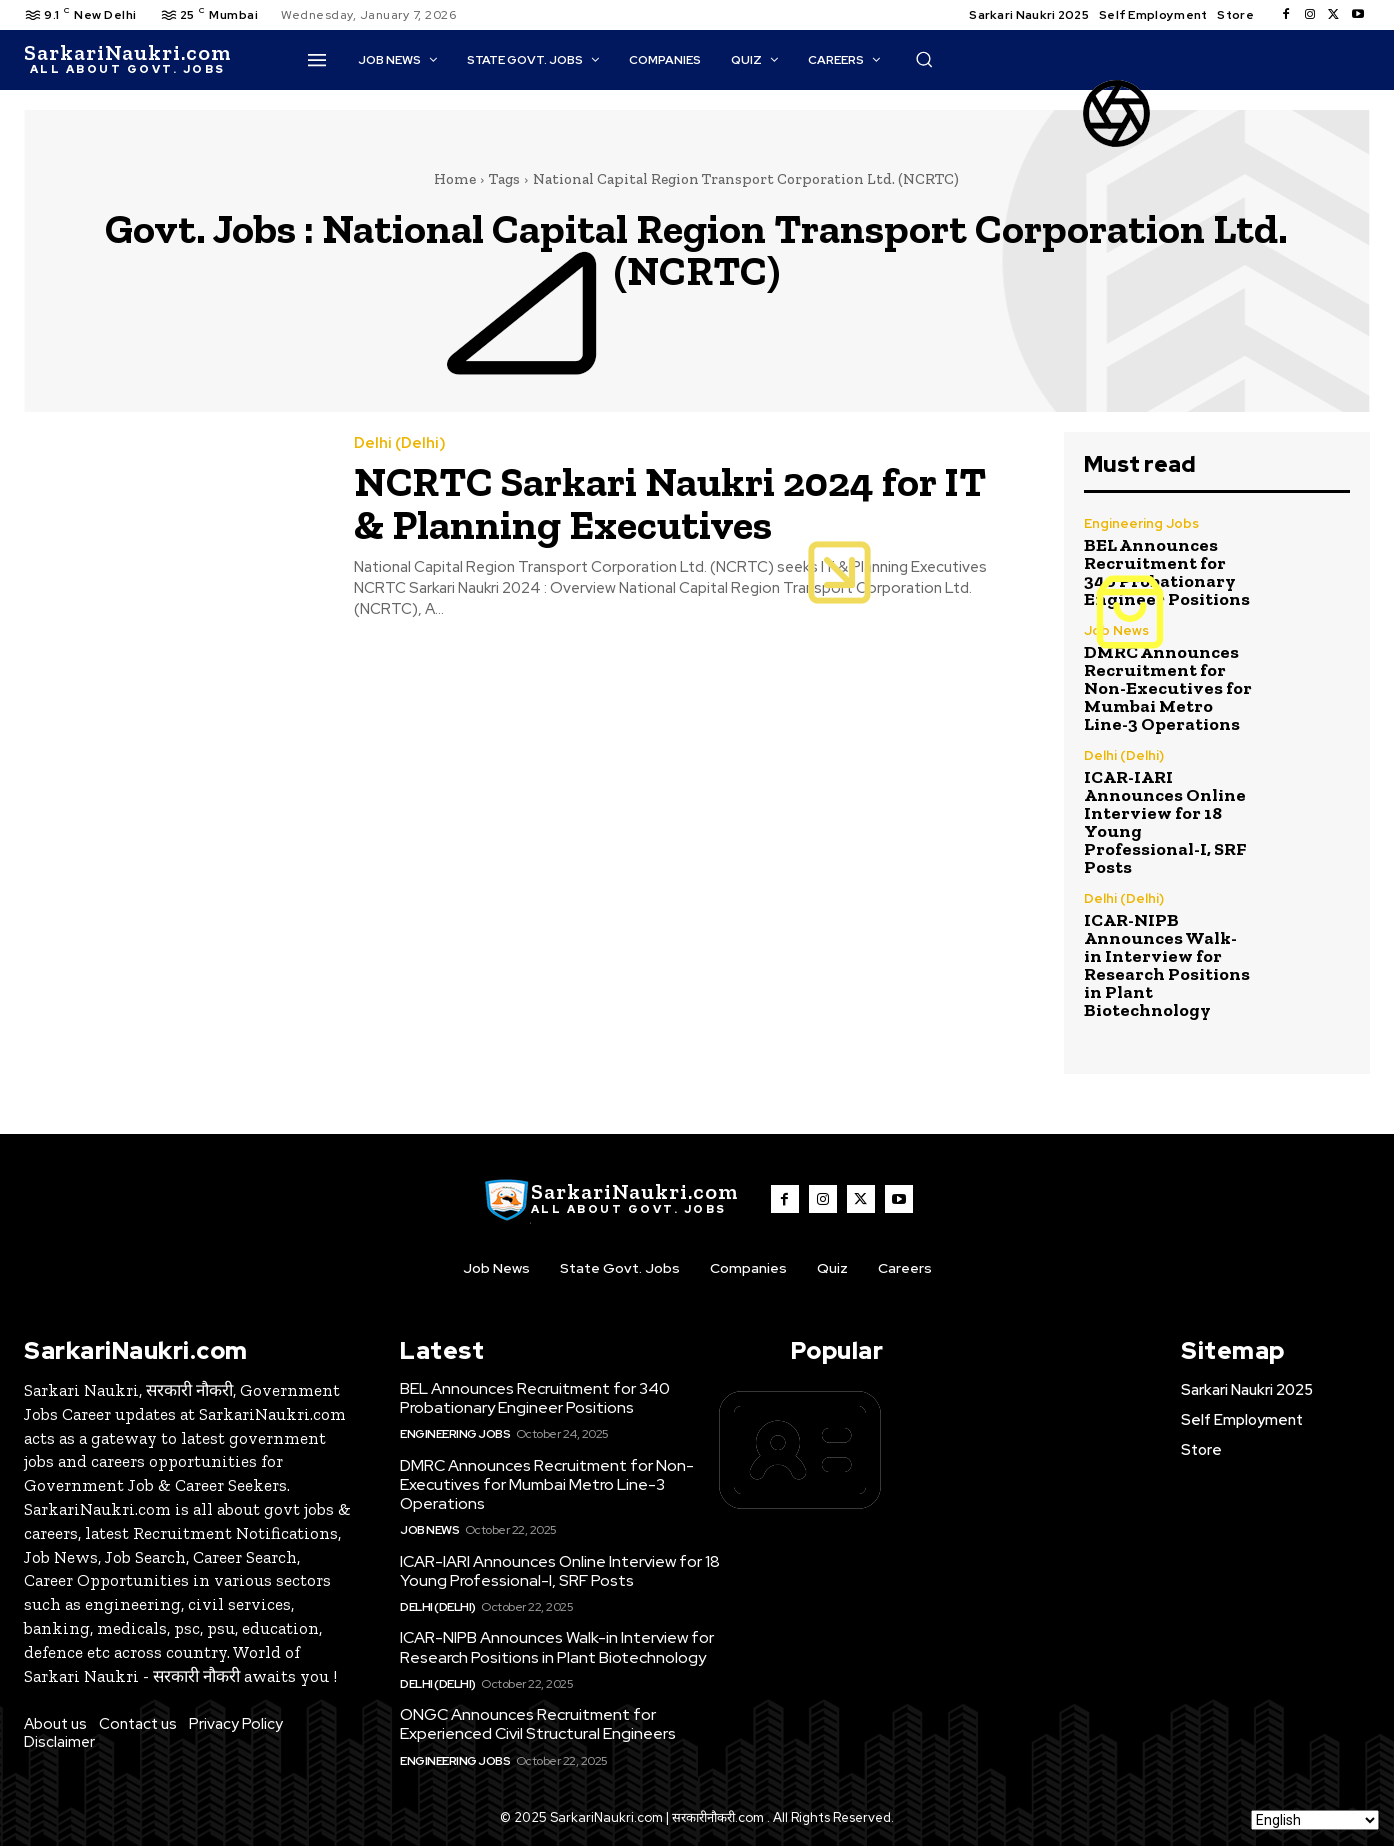 This screenshot has height=1846, width=1394. What do you see at coordinates (839, 572) in the screenshot?
I see `move or drag item to bottom-right` at bounding box center [839, 572].